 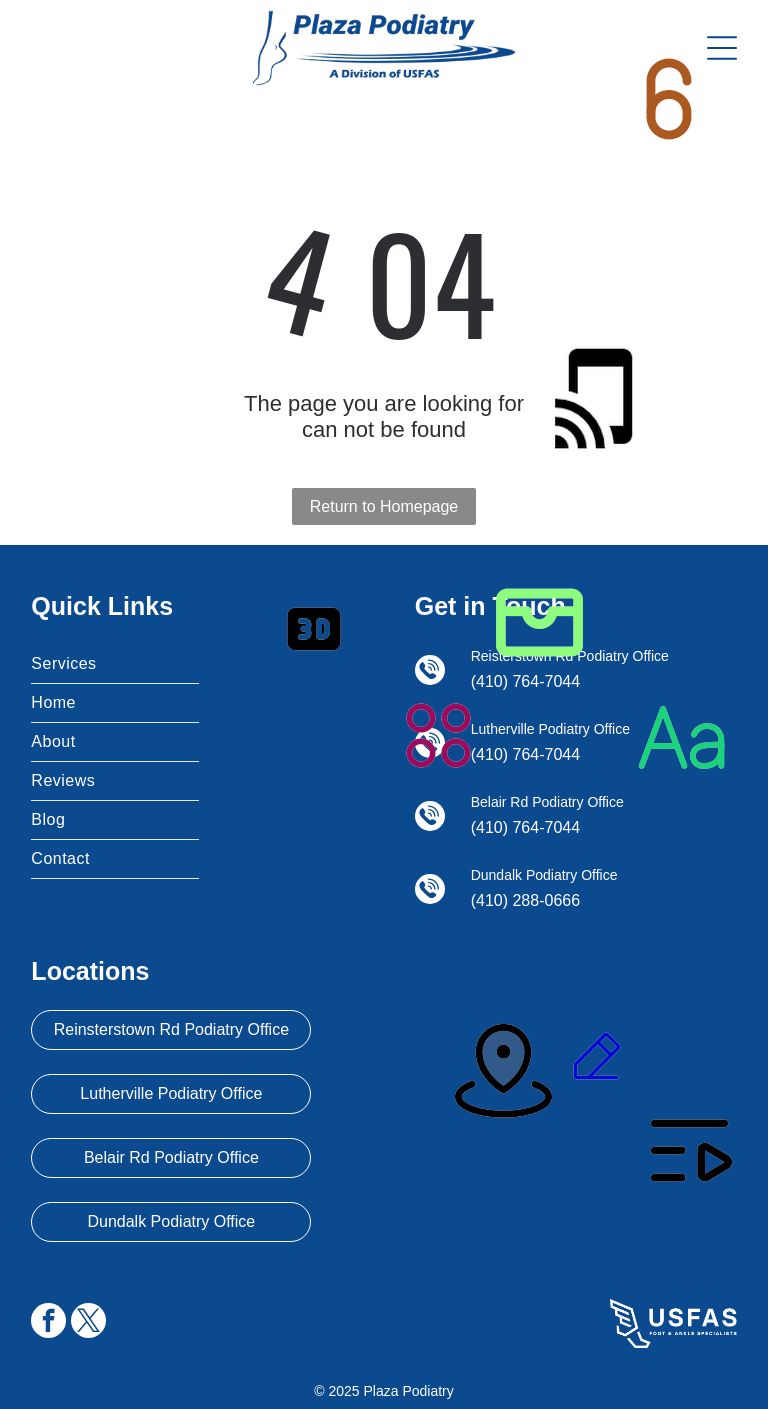 I want to click on indicates 3D content or viewing mode, so click(x=314, y=629).